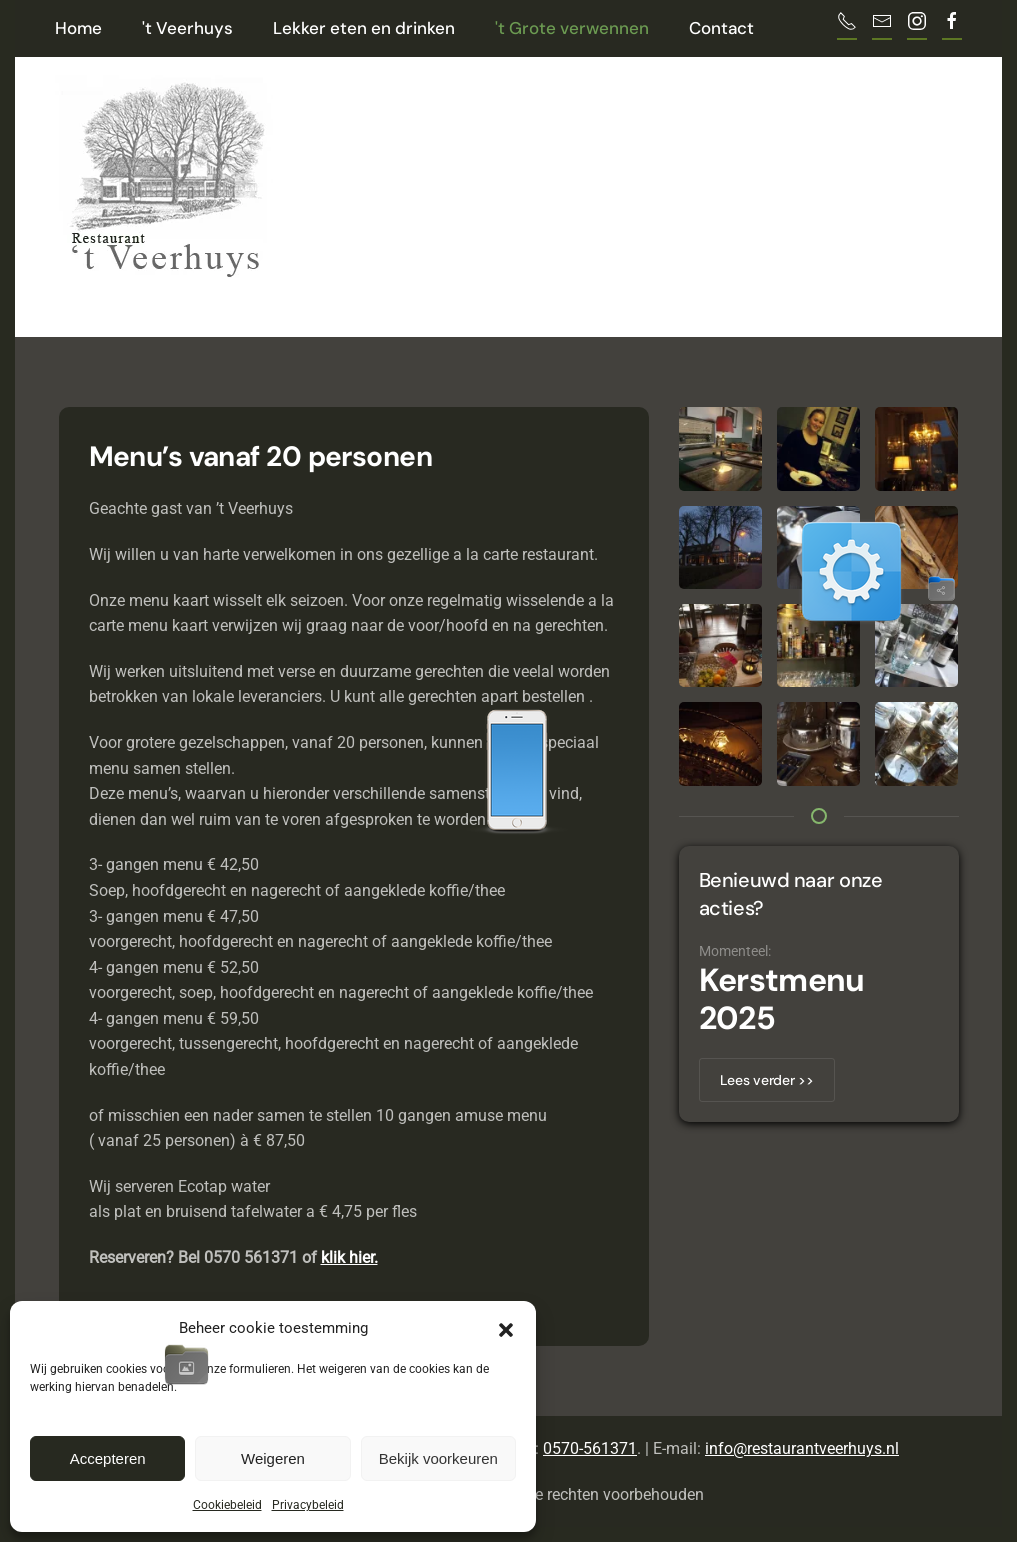 The image size is (1017, 1542). I want to click on represents a connected iPhone device, so click(517, 772).